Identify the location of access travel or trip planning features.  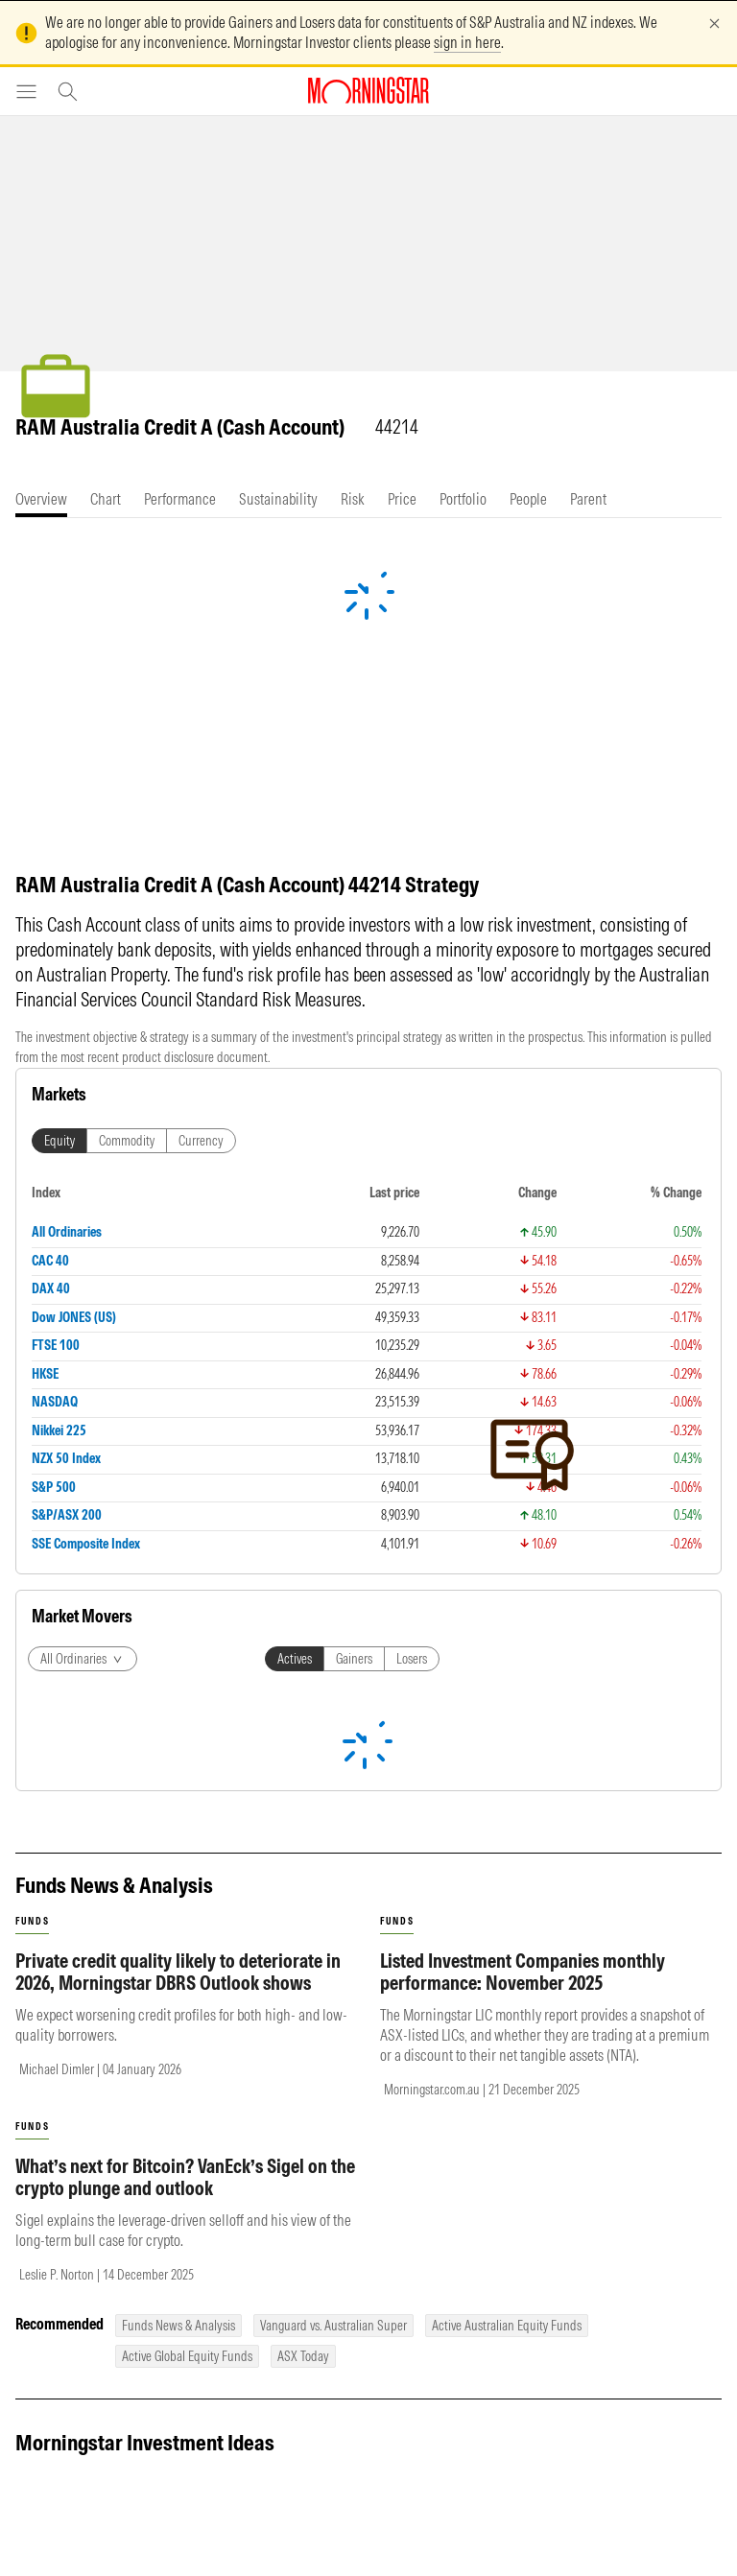
(56, 389).